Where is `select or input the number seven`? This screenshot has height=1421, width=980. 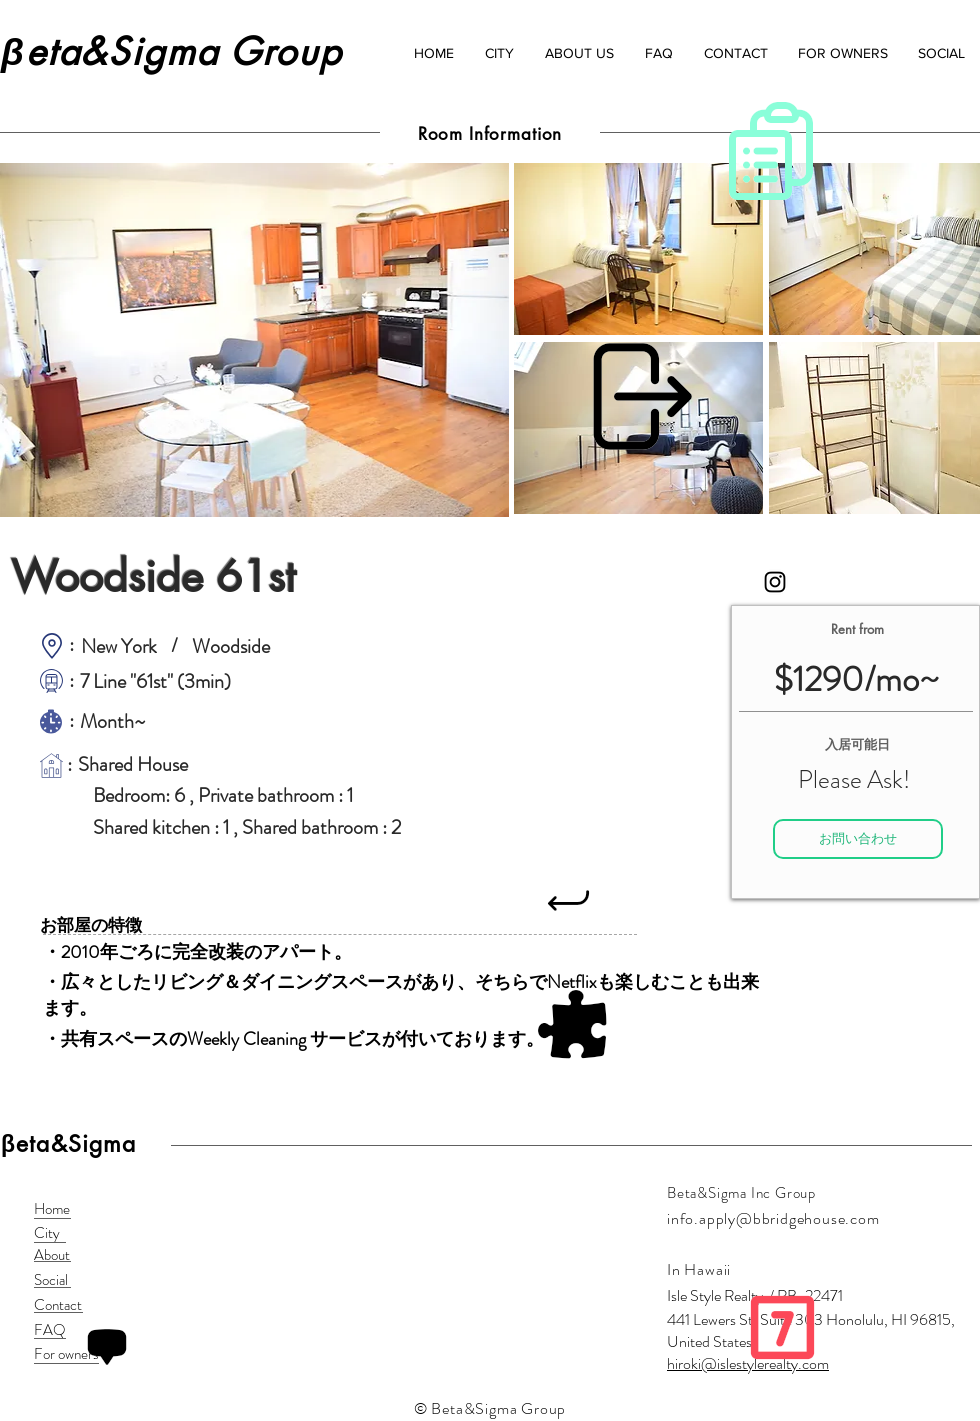 select or input the number seven is located at coordinates (782, 1327).